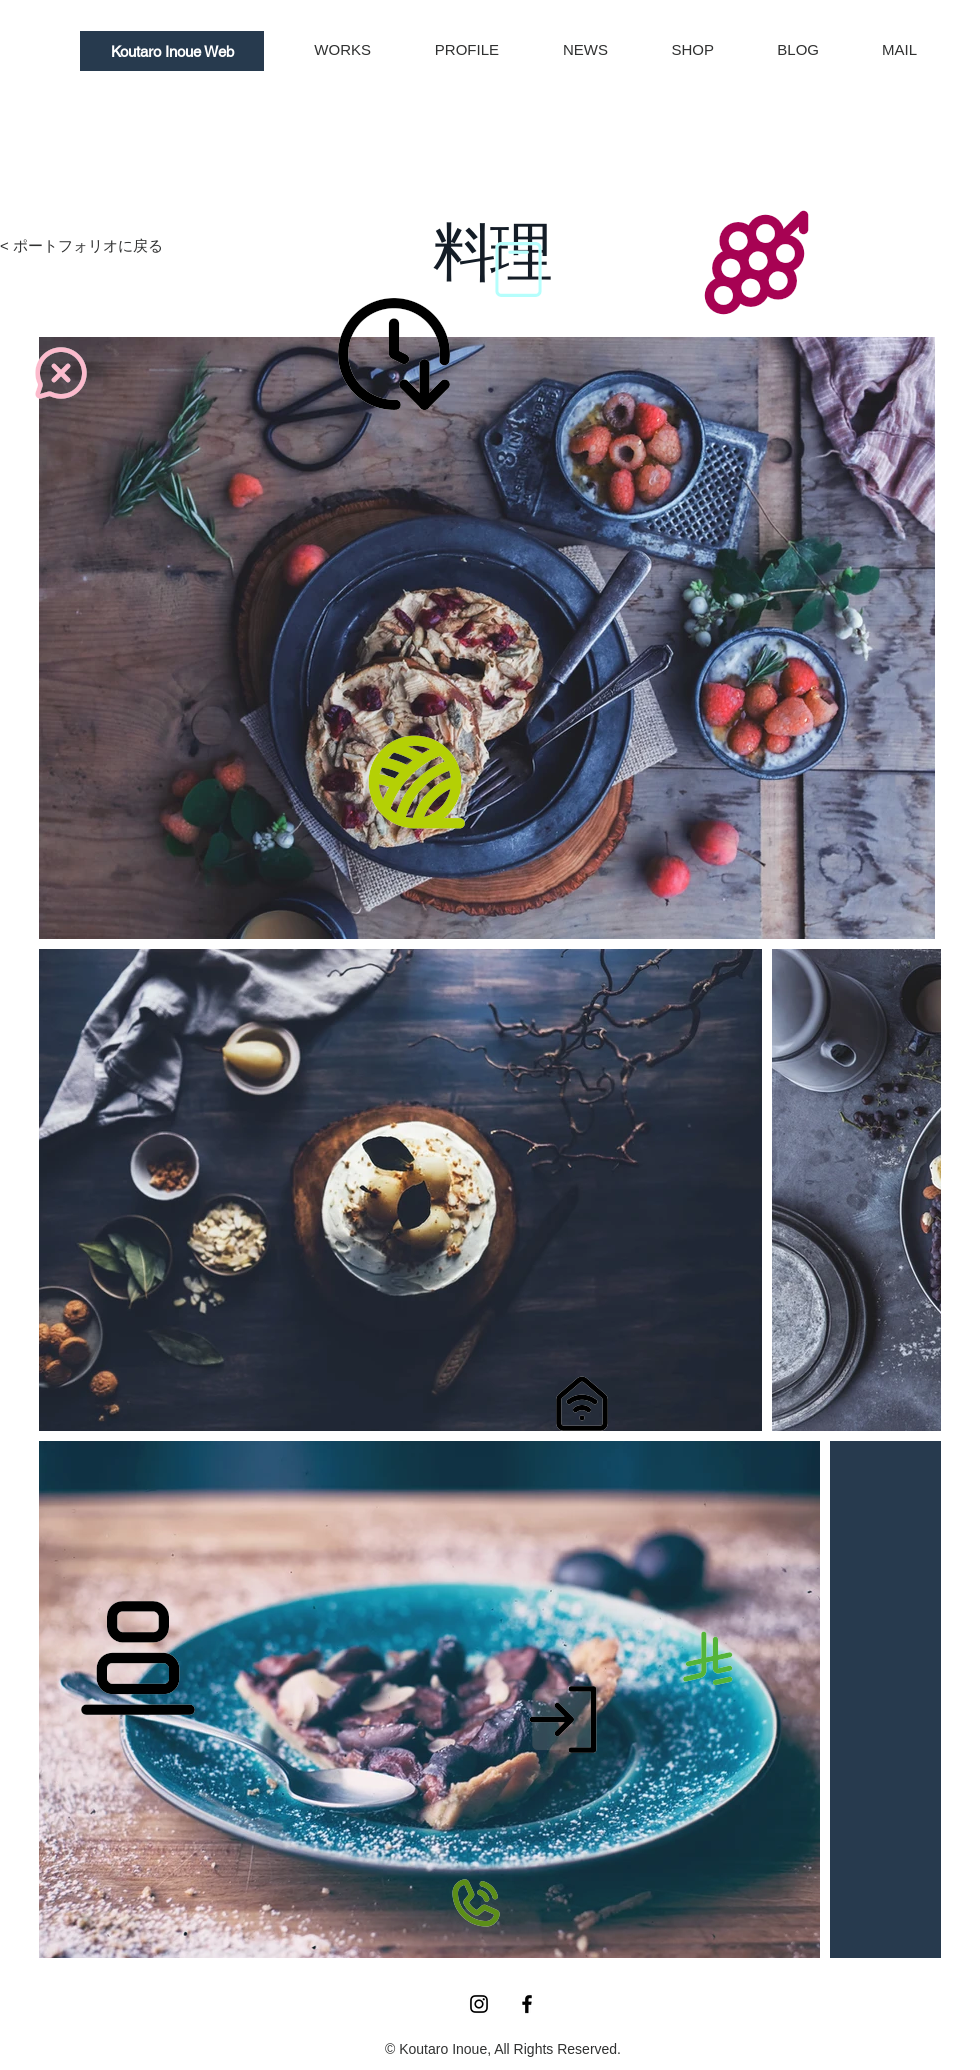  Describe the element at coordinates (138, 1658) in the screenshot. I see `align objects to the bottom edge` at that location.